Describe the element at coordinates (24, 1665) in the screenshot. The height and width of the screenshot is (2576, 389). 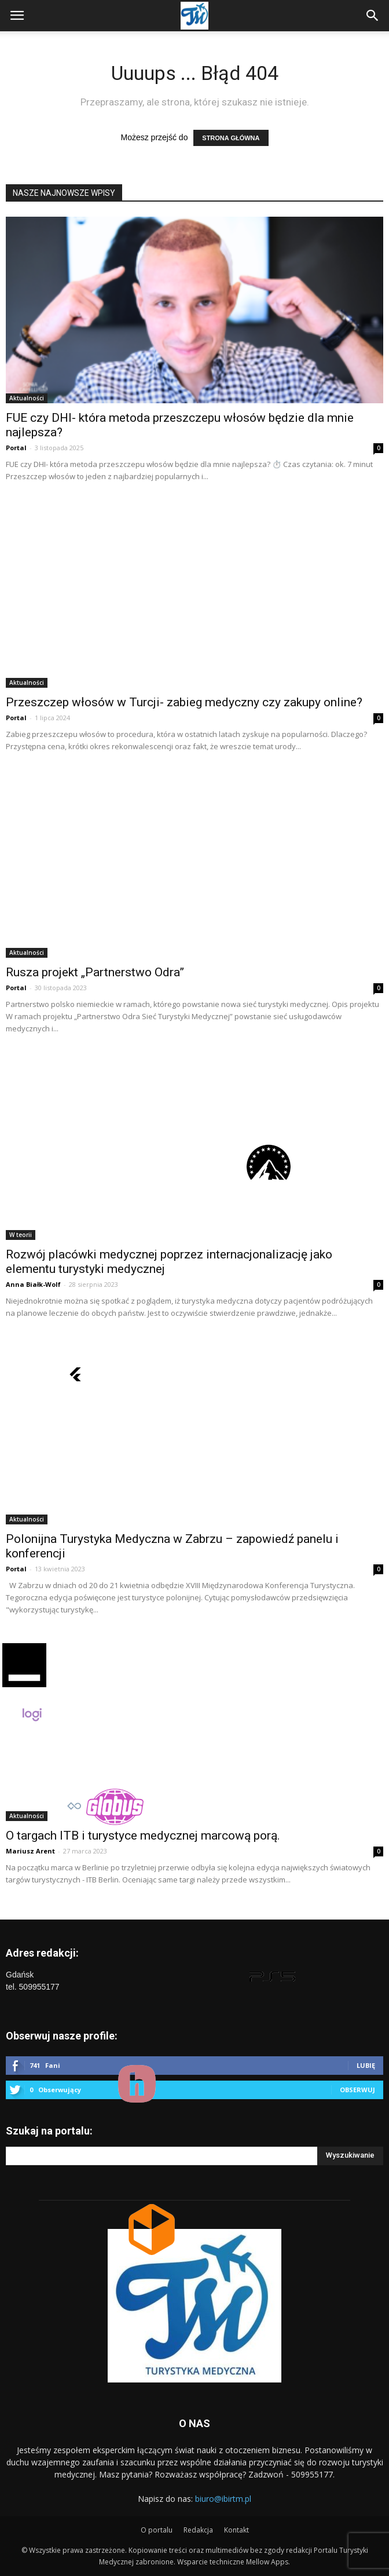
I see `orange telecom company logo` at that location.